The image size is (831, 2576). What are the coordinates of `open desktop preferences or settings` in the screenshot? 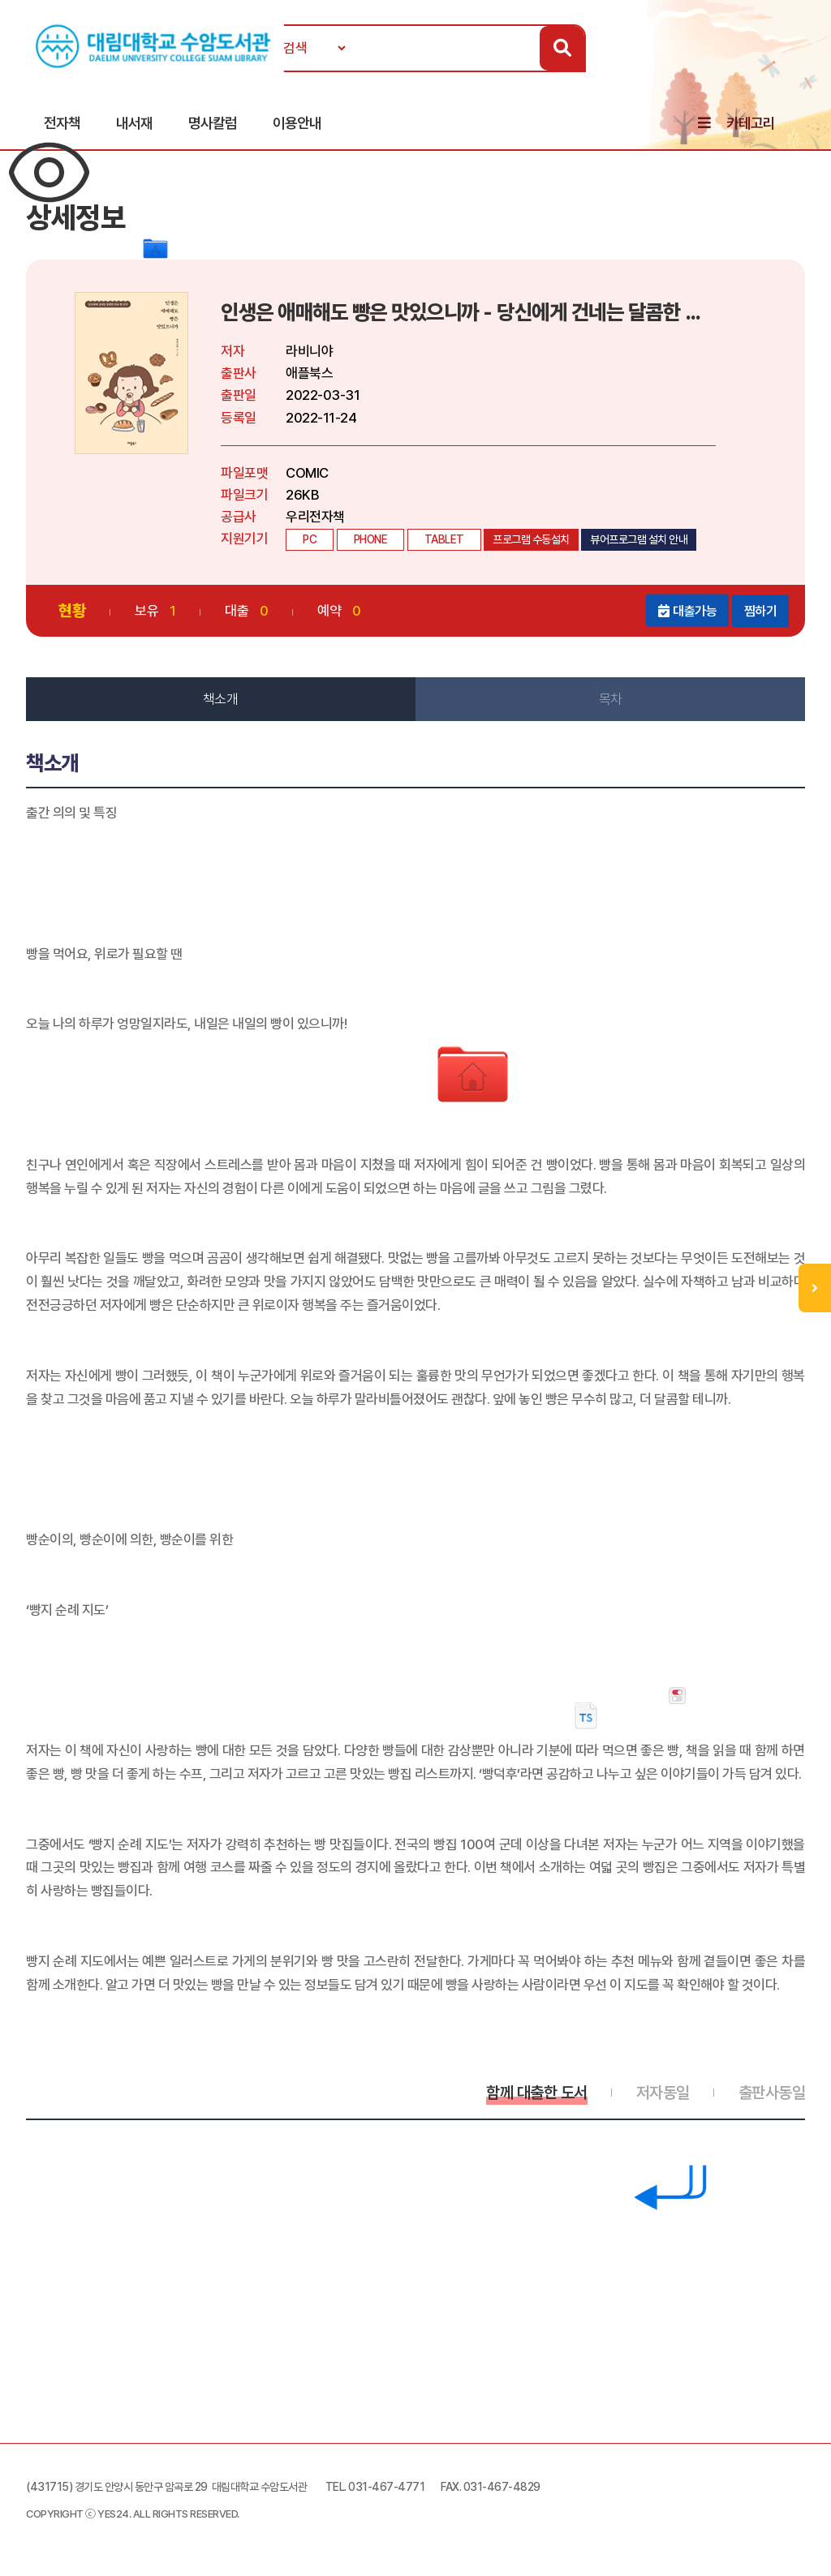 It's located at (677, 1695).